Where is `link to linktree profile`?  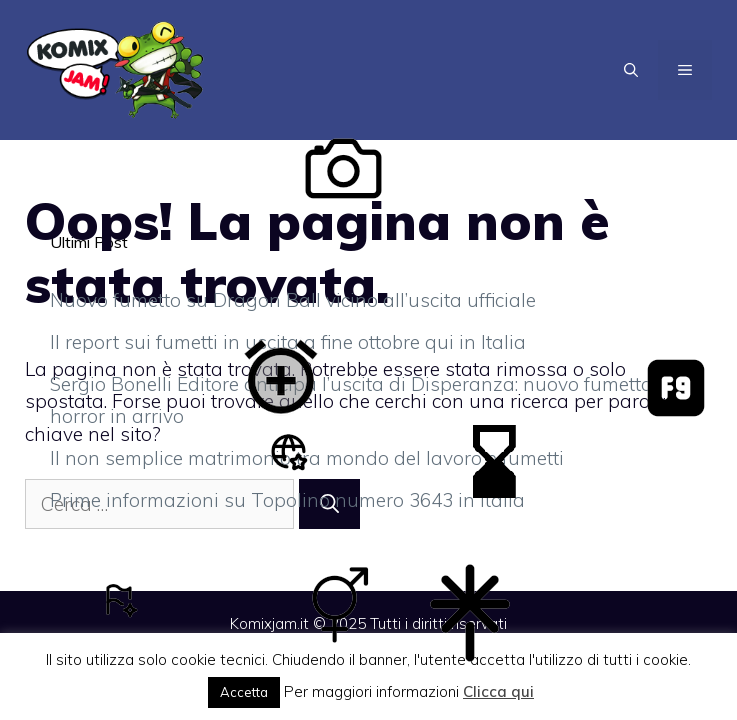
link to linktree profile is located at coordinates (470, 613).